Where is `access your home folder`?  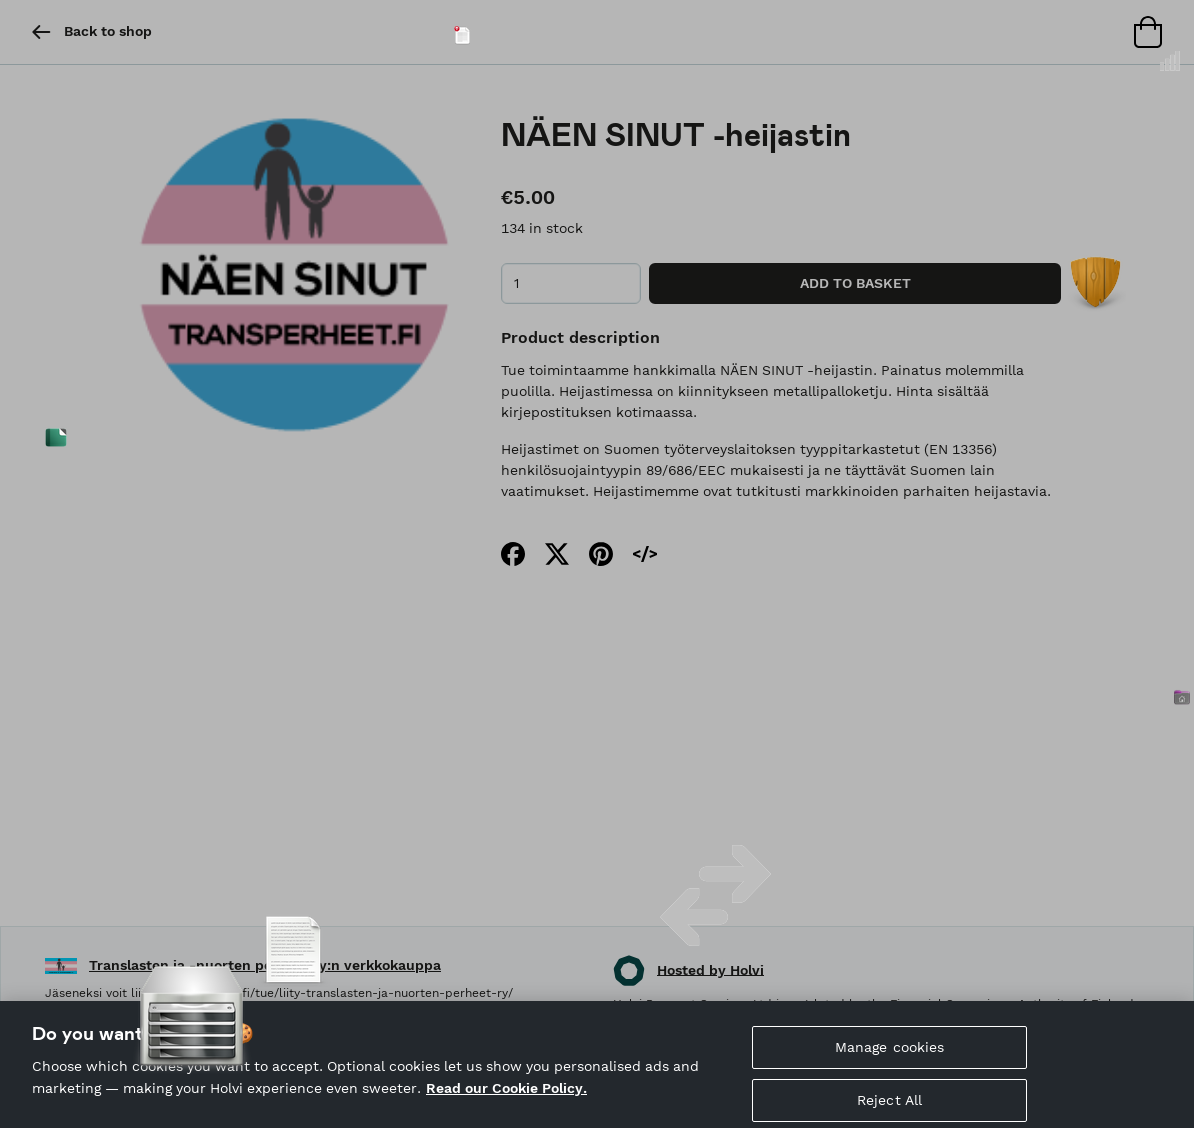
access your home folder is located at coordinates (1182, 697).